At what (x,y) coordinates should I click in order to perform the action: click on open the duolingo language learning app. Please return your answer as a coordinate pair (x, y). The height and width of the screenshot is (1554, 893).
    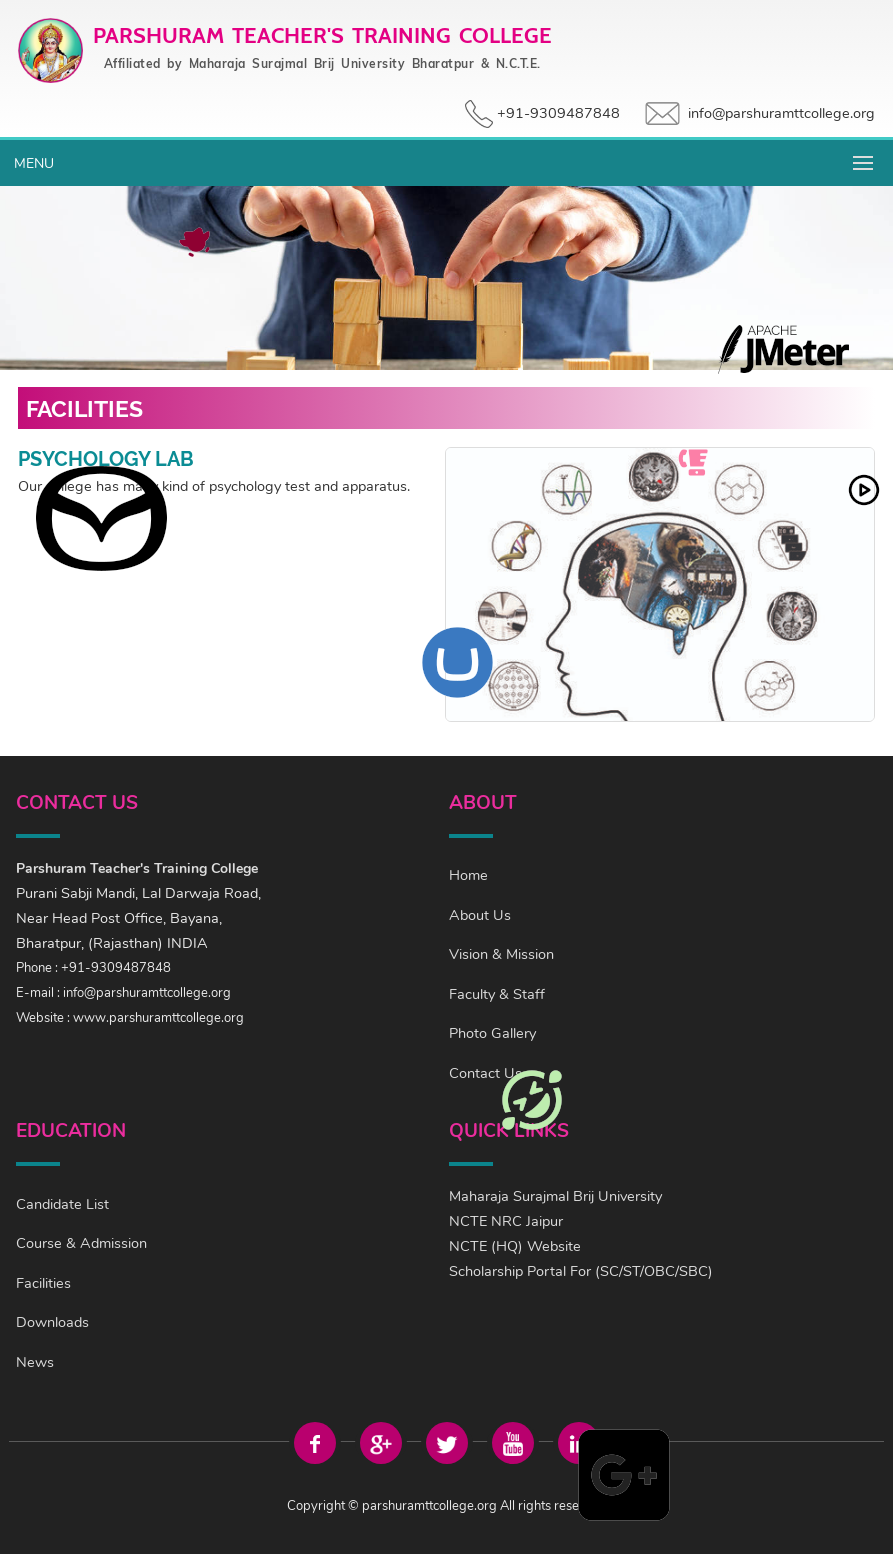
    Looking at the image, I should click on (194, 242).